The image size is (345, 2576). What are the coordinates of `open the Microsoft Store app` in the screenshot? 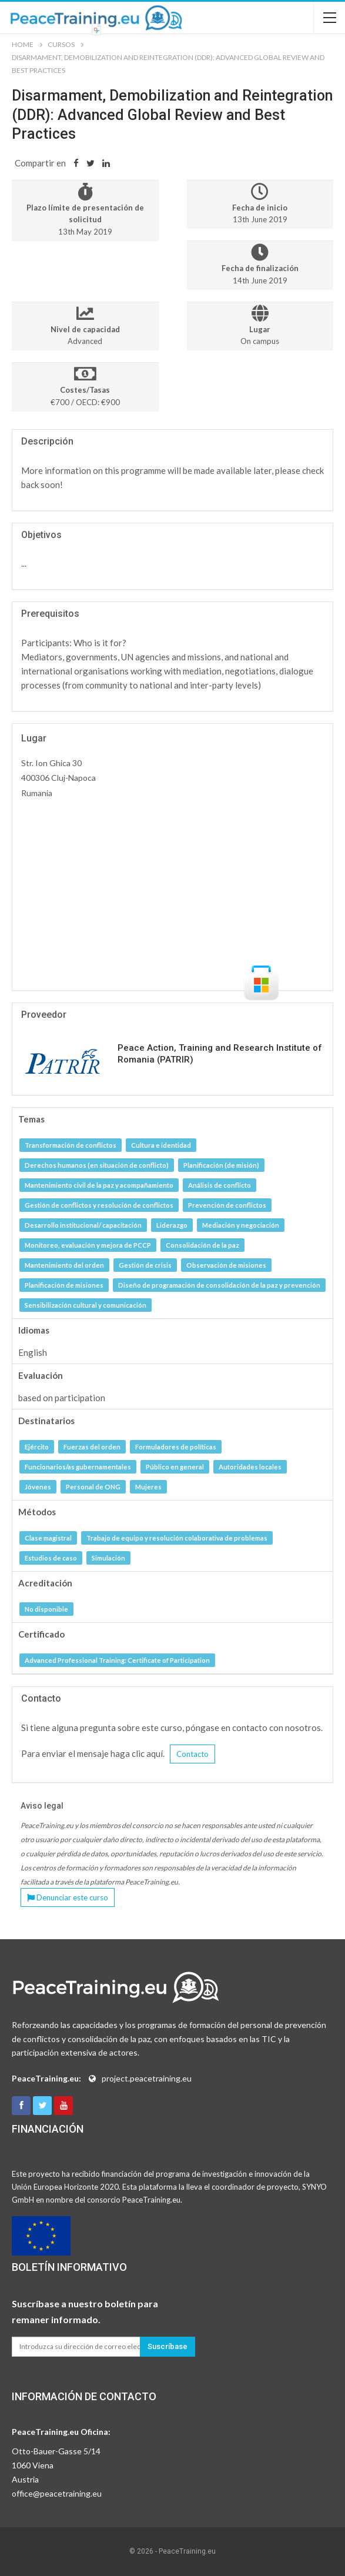 It's located at (261, 983).